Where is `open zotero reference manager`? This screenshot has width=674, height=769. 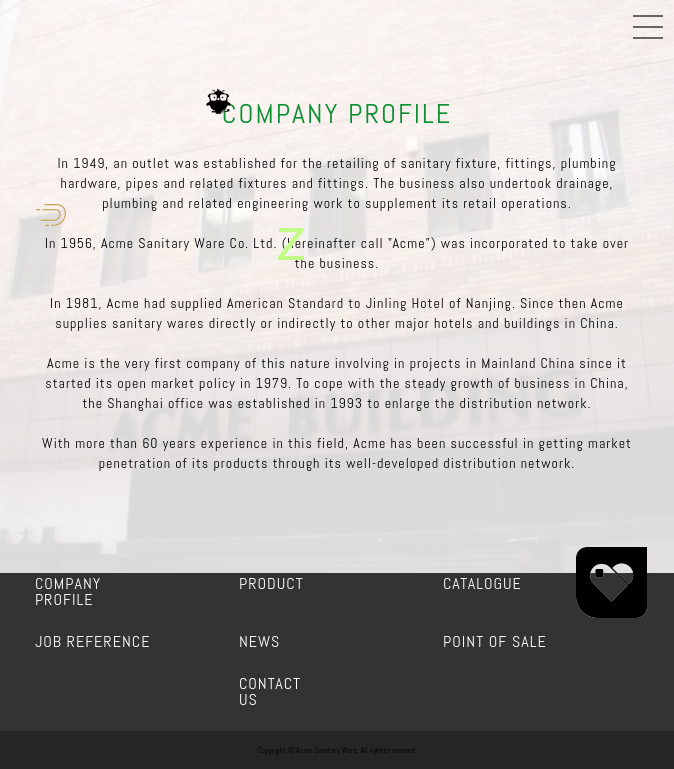 open zotero reference manager is located at coordinates (291, 244).